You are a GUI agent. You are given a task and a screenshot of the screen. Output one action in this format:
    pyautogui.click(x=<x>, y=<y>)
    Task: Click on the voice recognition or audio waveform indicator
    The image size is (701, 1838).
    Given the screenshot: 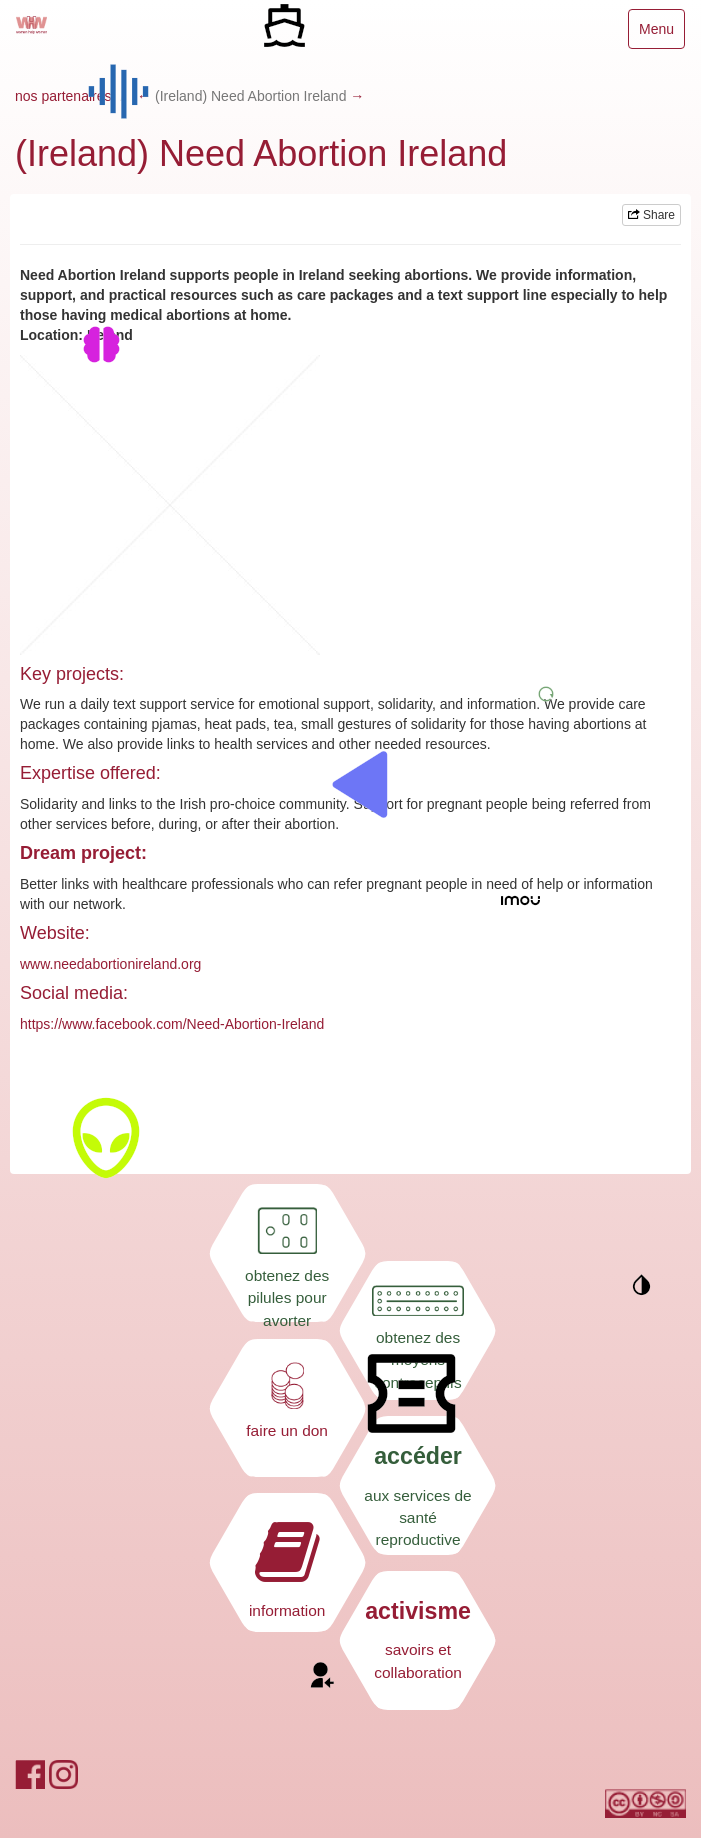 What is the action you would take?
    pyautogui.click(x=118, y=91)
    